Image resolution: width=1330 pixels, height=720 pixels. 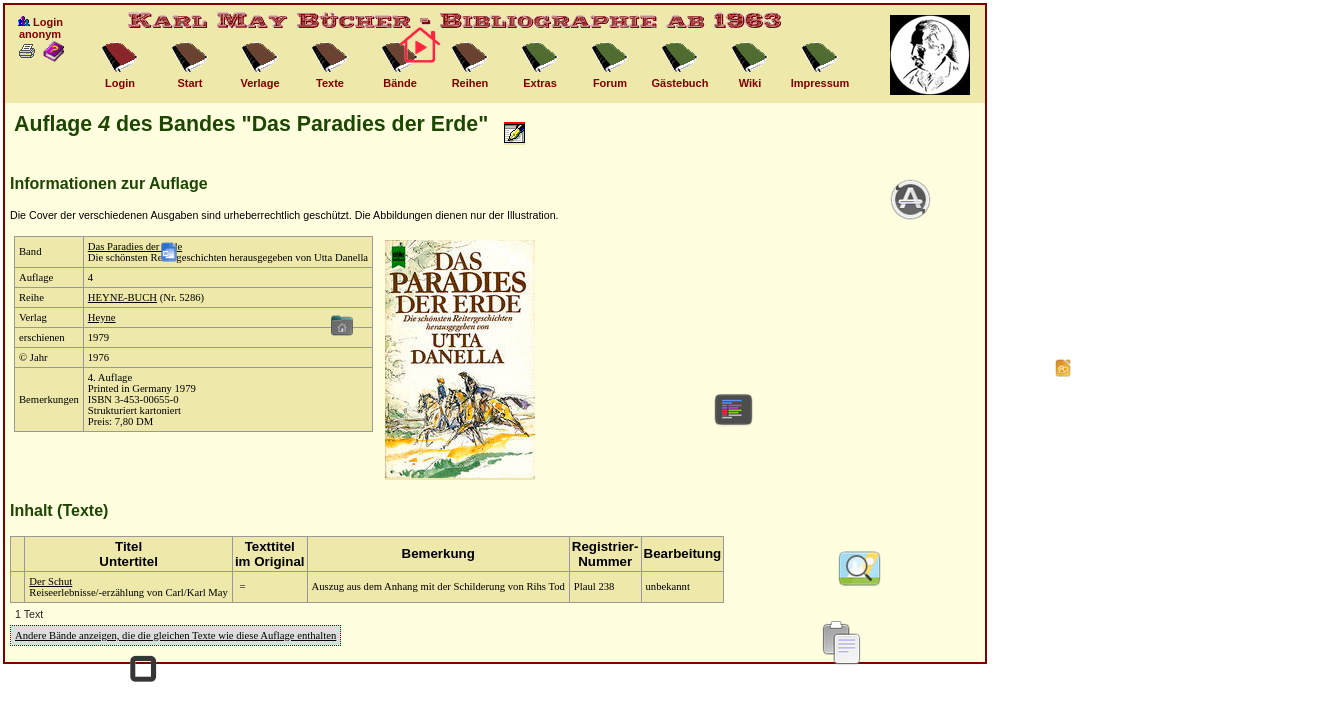 What do you see at coordinates (342, 325) in the screenshot?
I see `access your home folder` at bounding box center [342, 325].